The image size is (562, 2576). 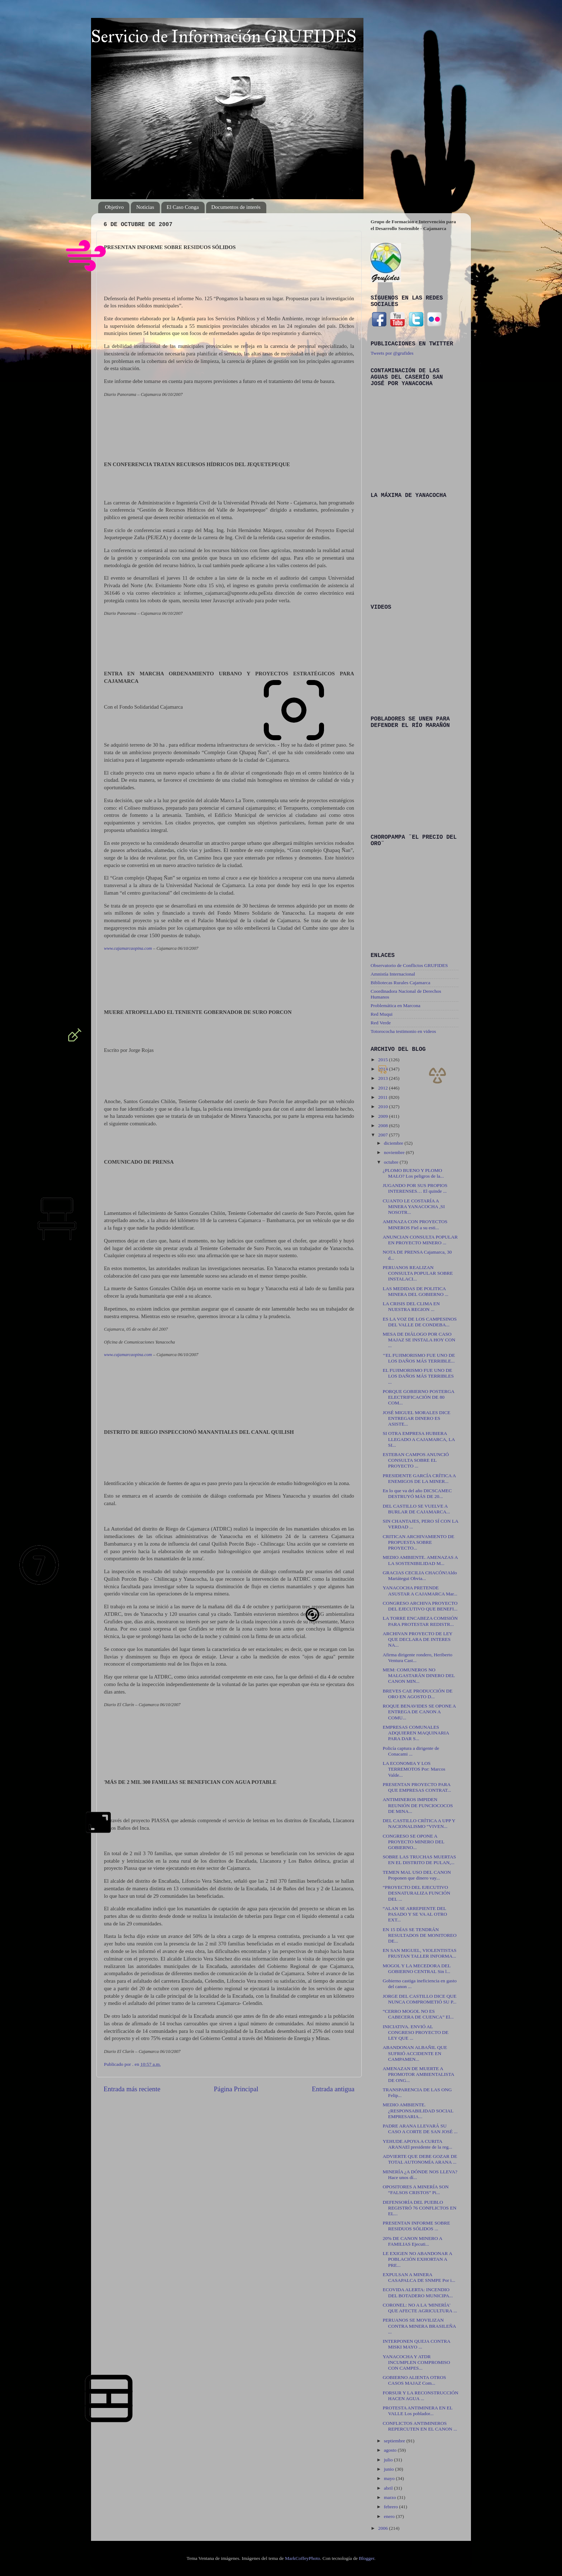 What do you see at coordinates (75, 1035) in the screenshot?
I see `access gardening or landscaping tools` at bounding box center [75, 1035].